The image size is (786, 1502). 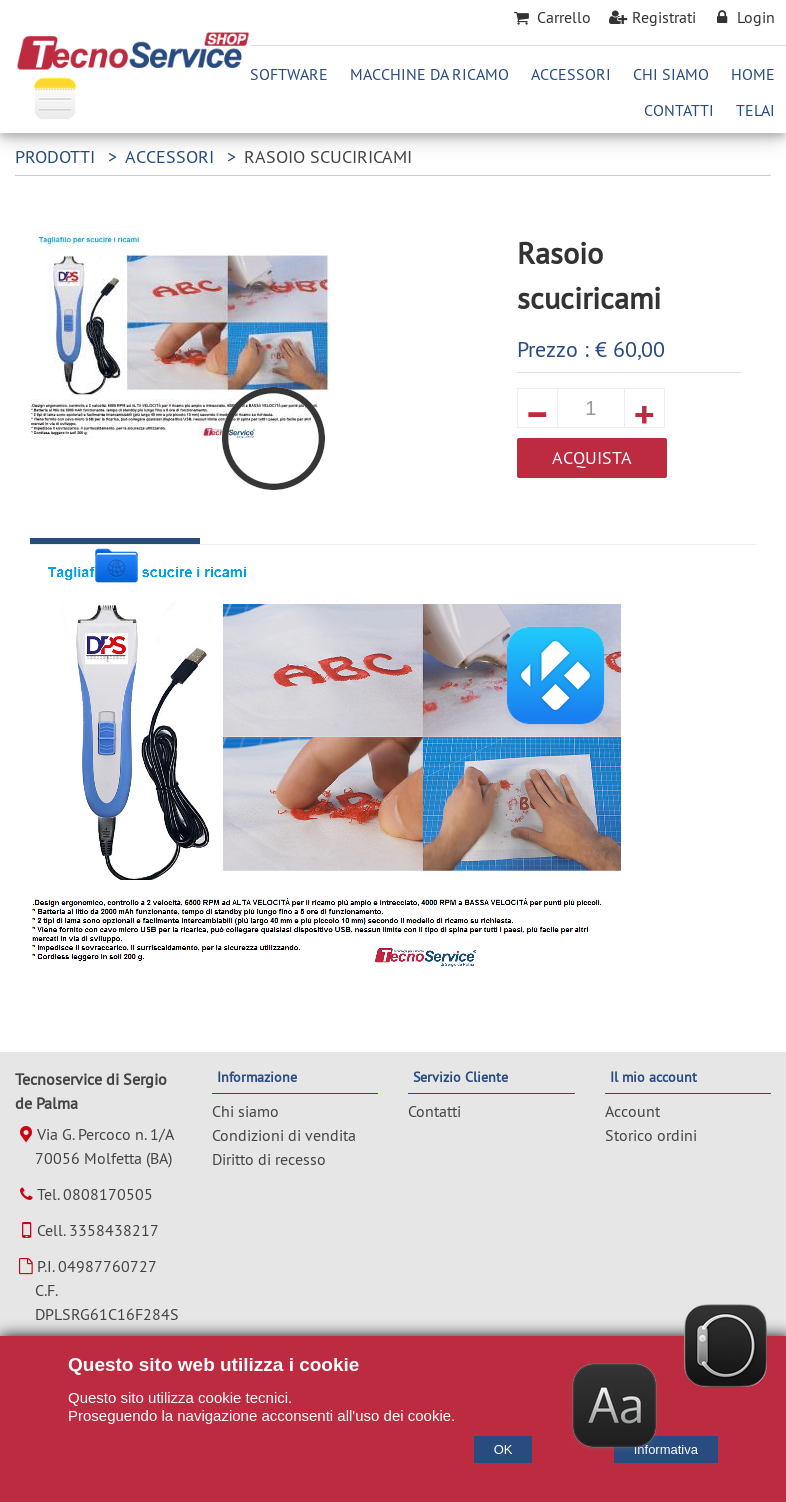 What do you see at coordinates (55, 99) in the screenshot?
I see `open the notes app` at bounding box center [55, 99].